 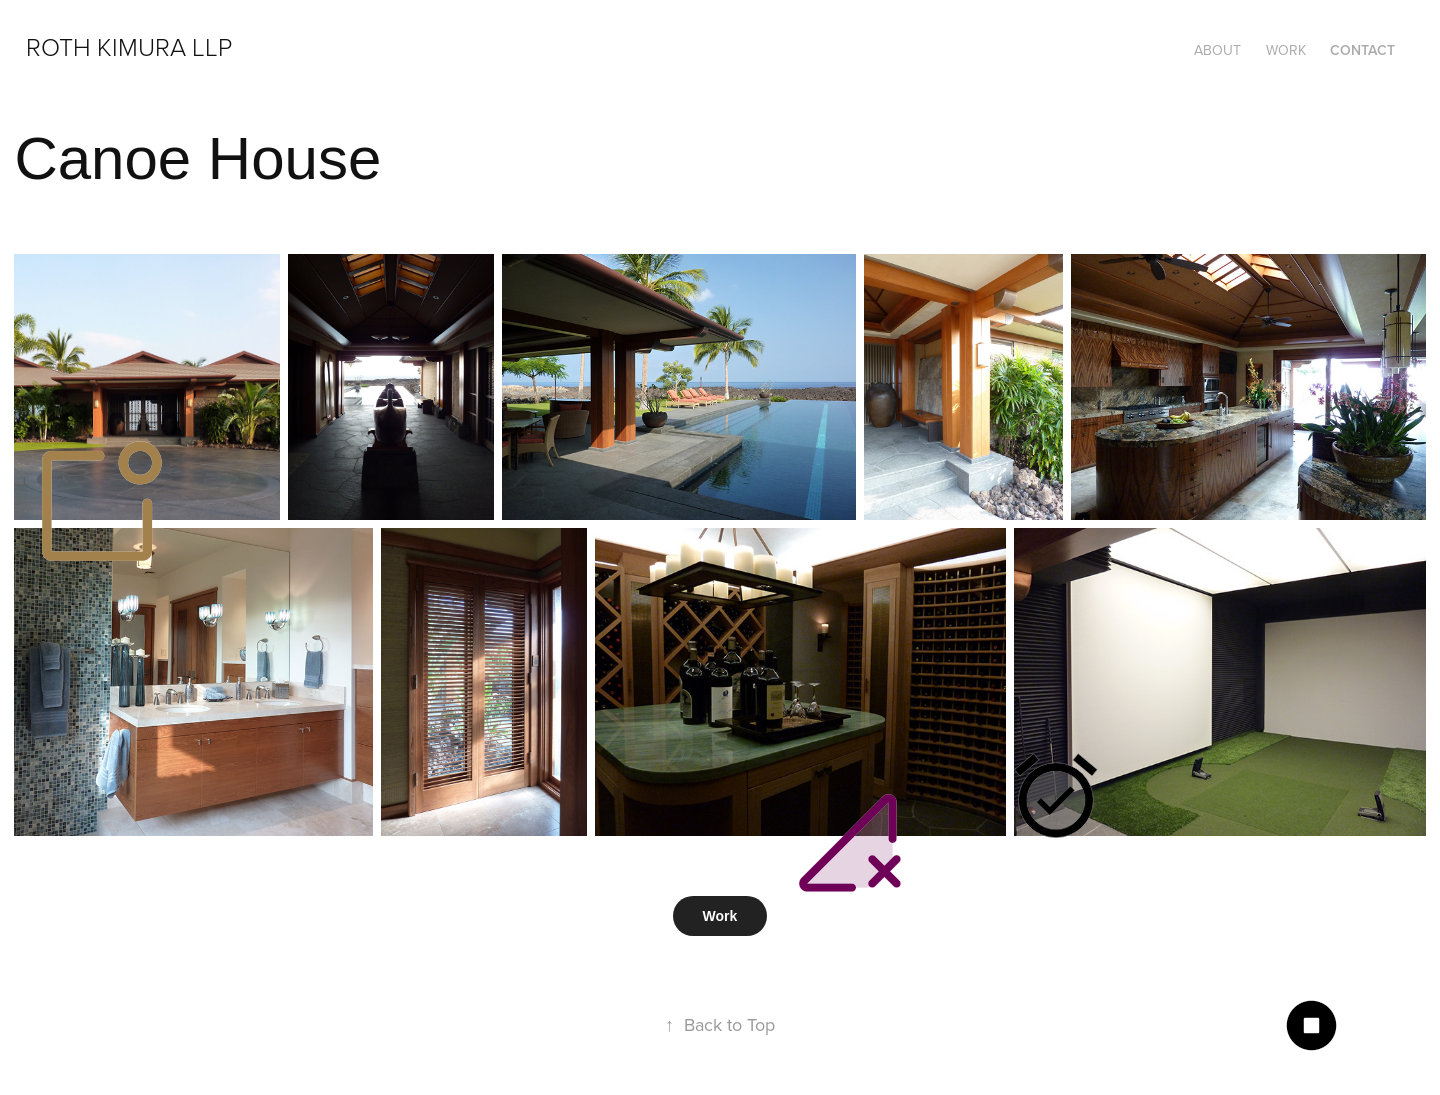 I want to click on alarm is set and active, so click(x=1056, y=796).